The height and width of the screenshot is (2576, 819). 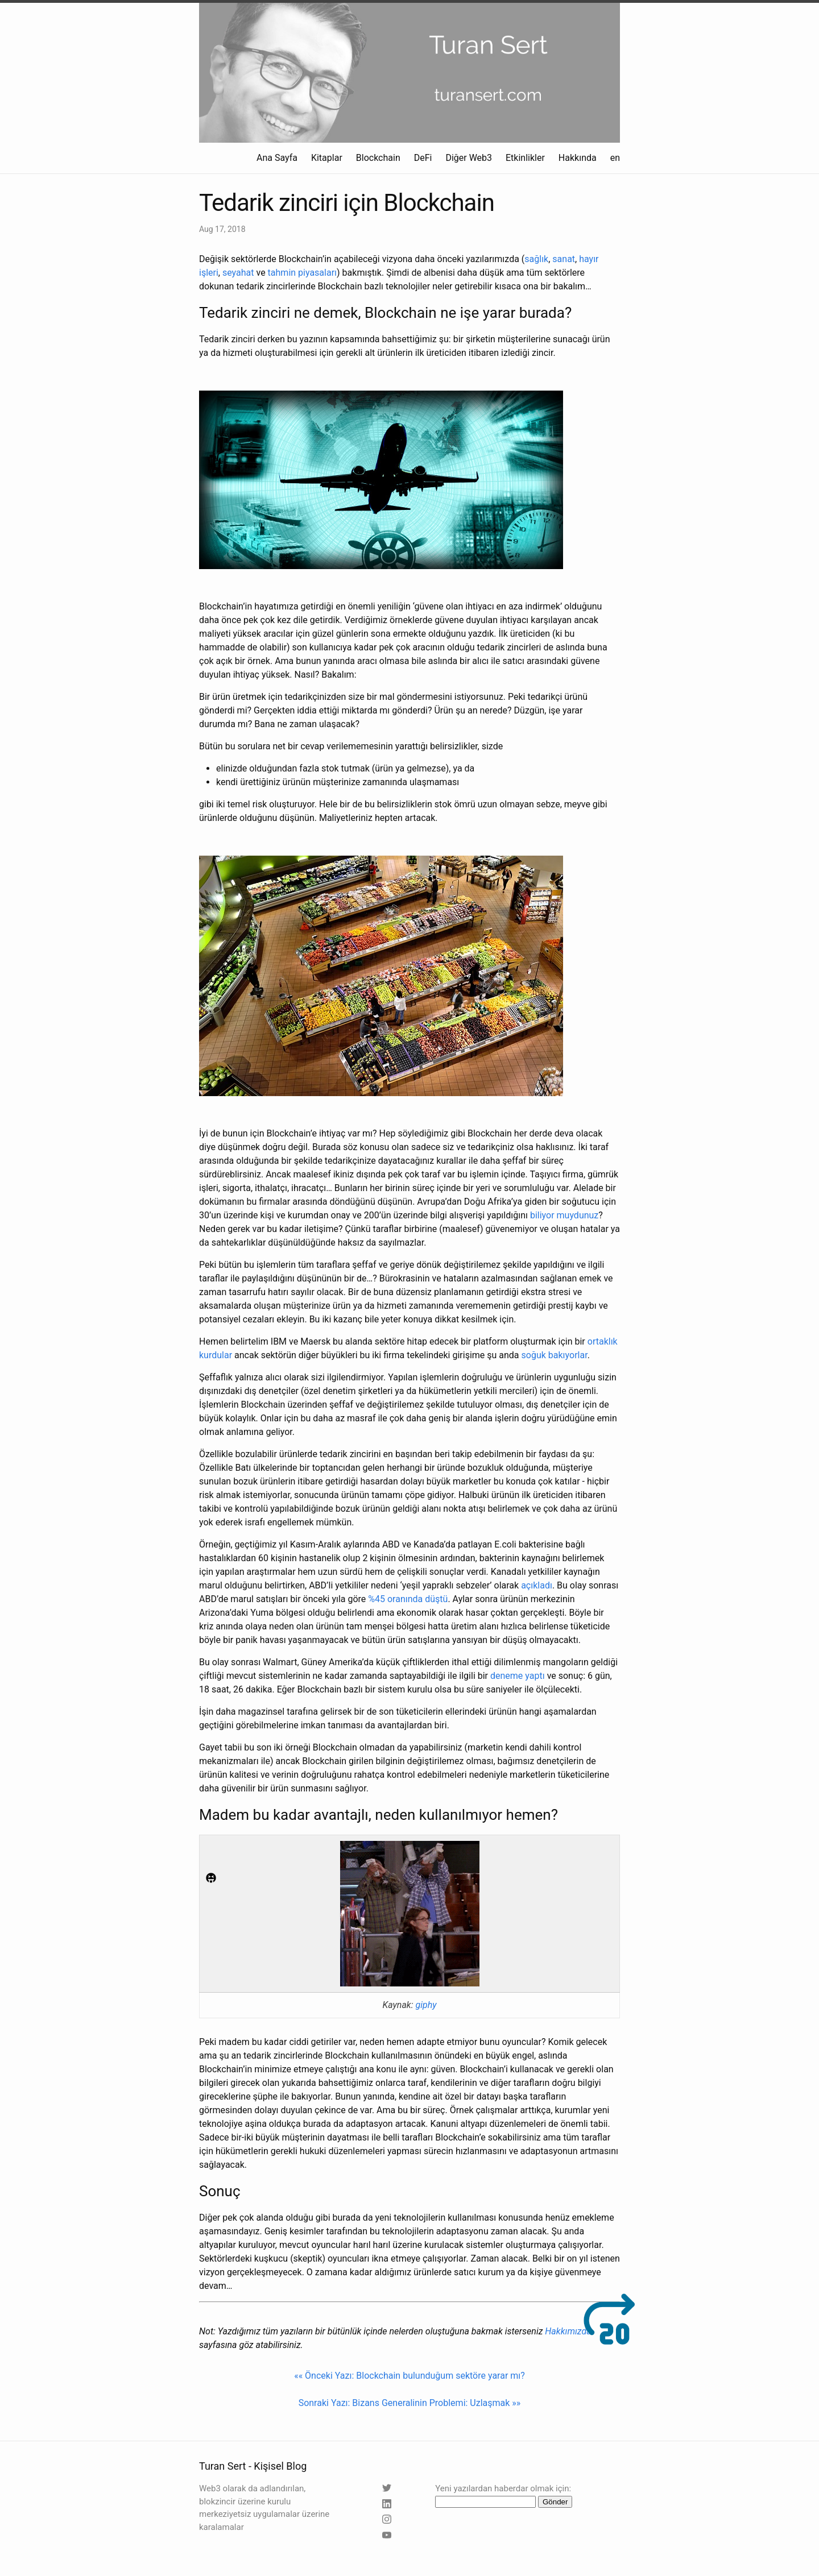 What do you see at coordinates (211, 1878) in the screenshot?
I see `insert a silly or playful emoji reaction` at bounding box center [211, 1878].